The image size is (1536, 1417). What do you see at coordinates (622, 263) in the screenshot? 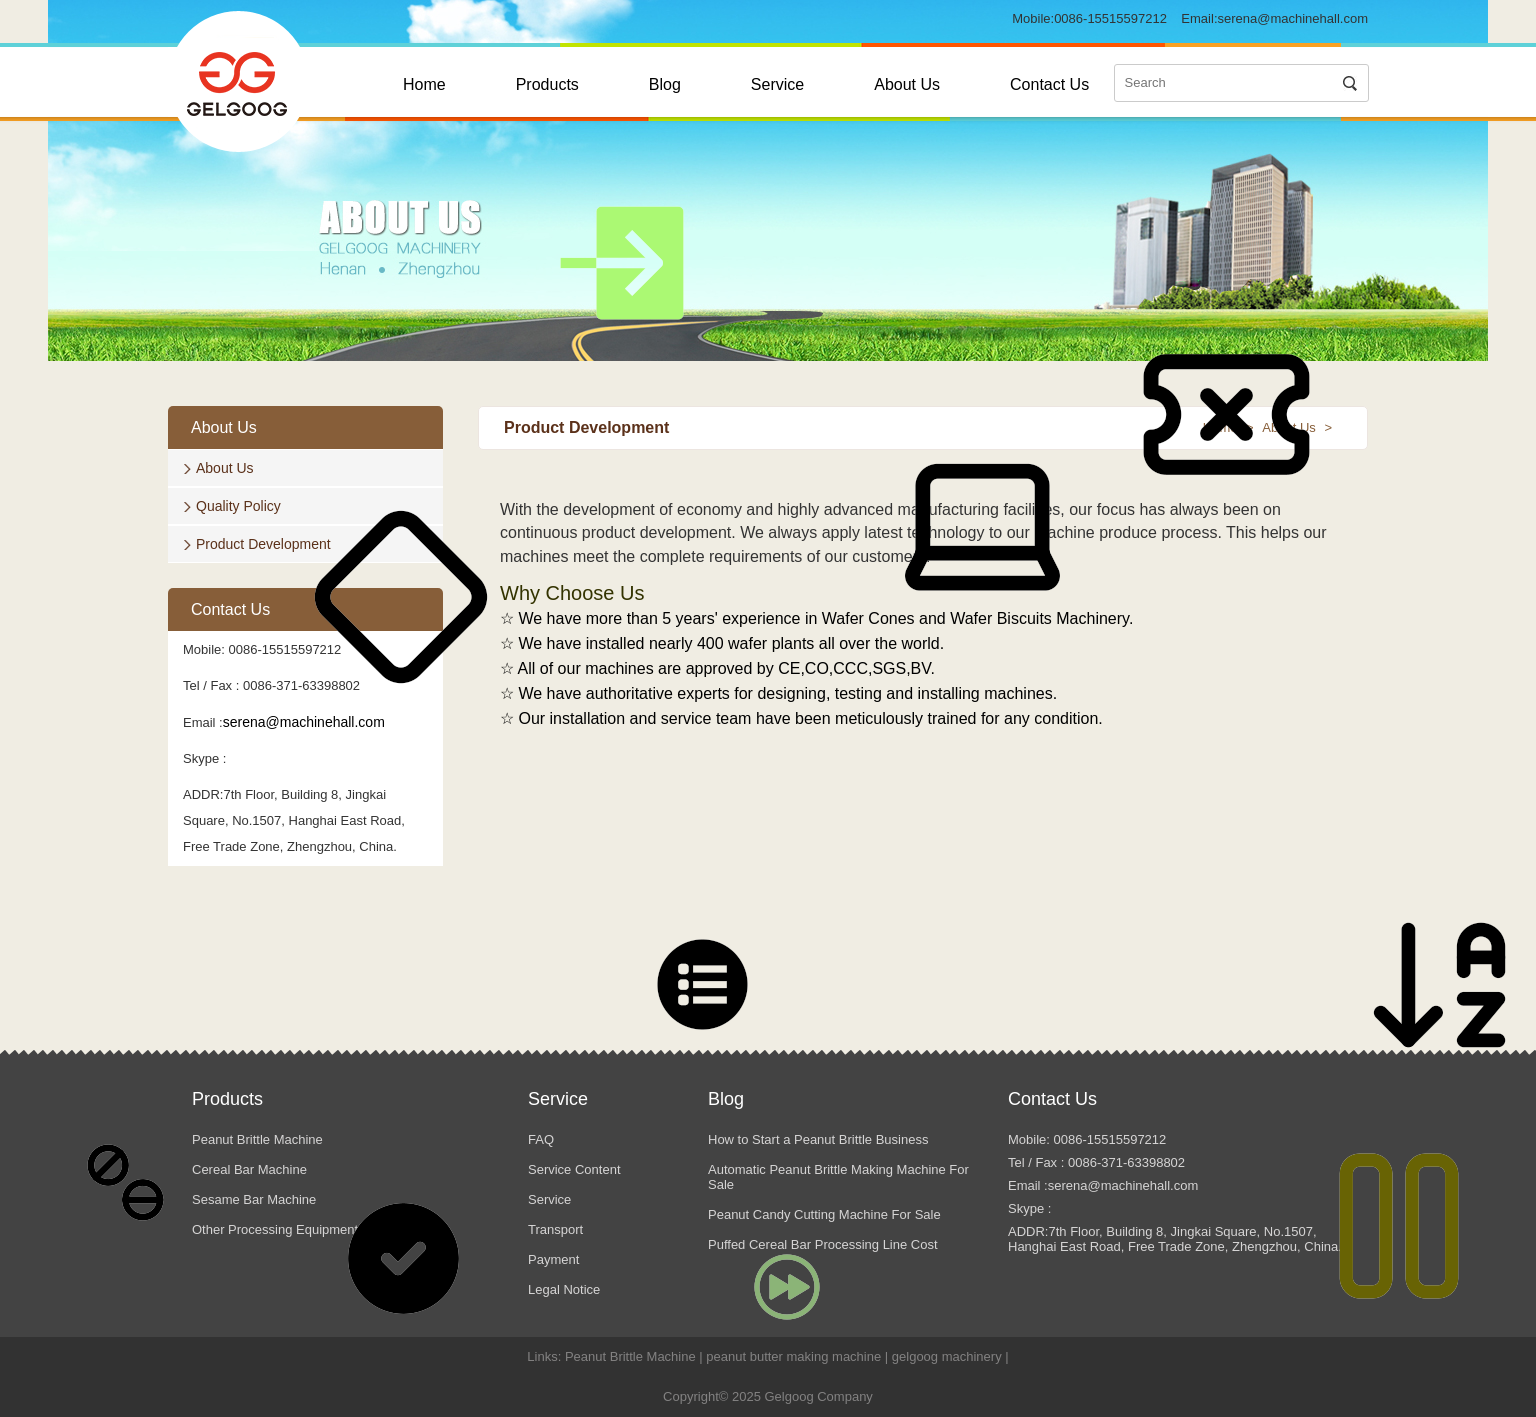
I see `log in to your account` at bounding box center [622, 263].